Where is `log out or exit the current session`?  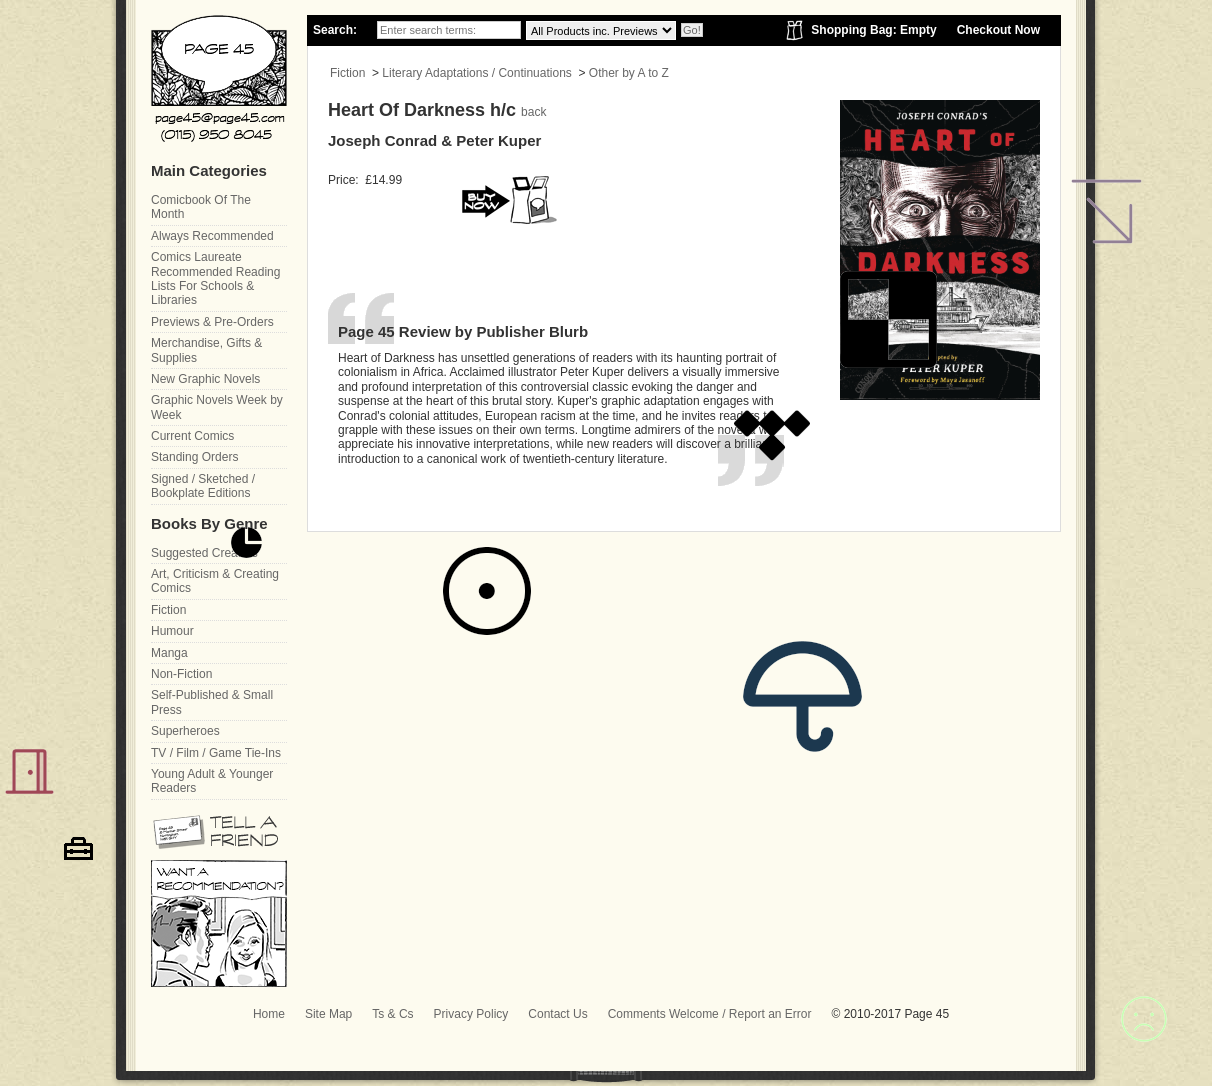 log out or exit the current session is located at coordinates (29, 771).